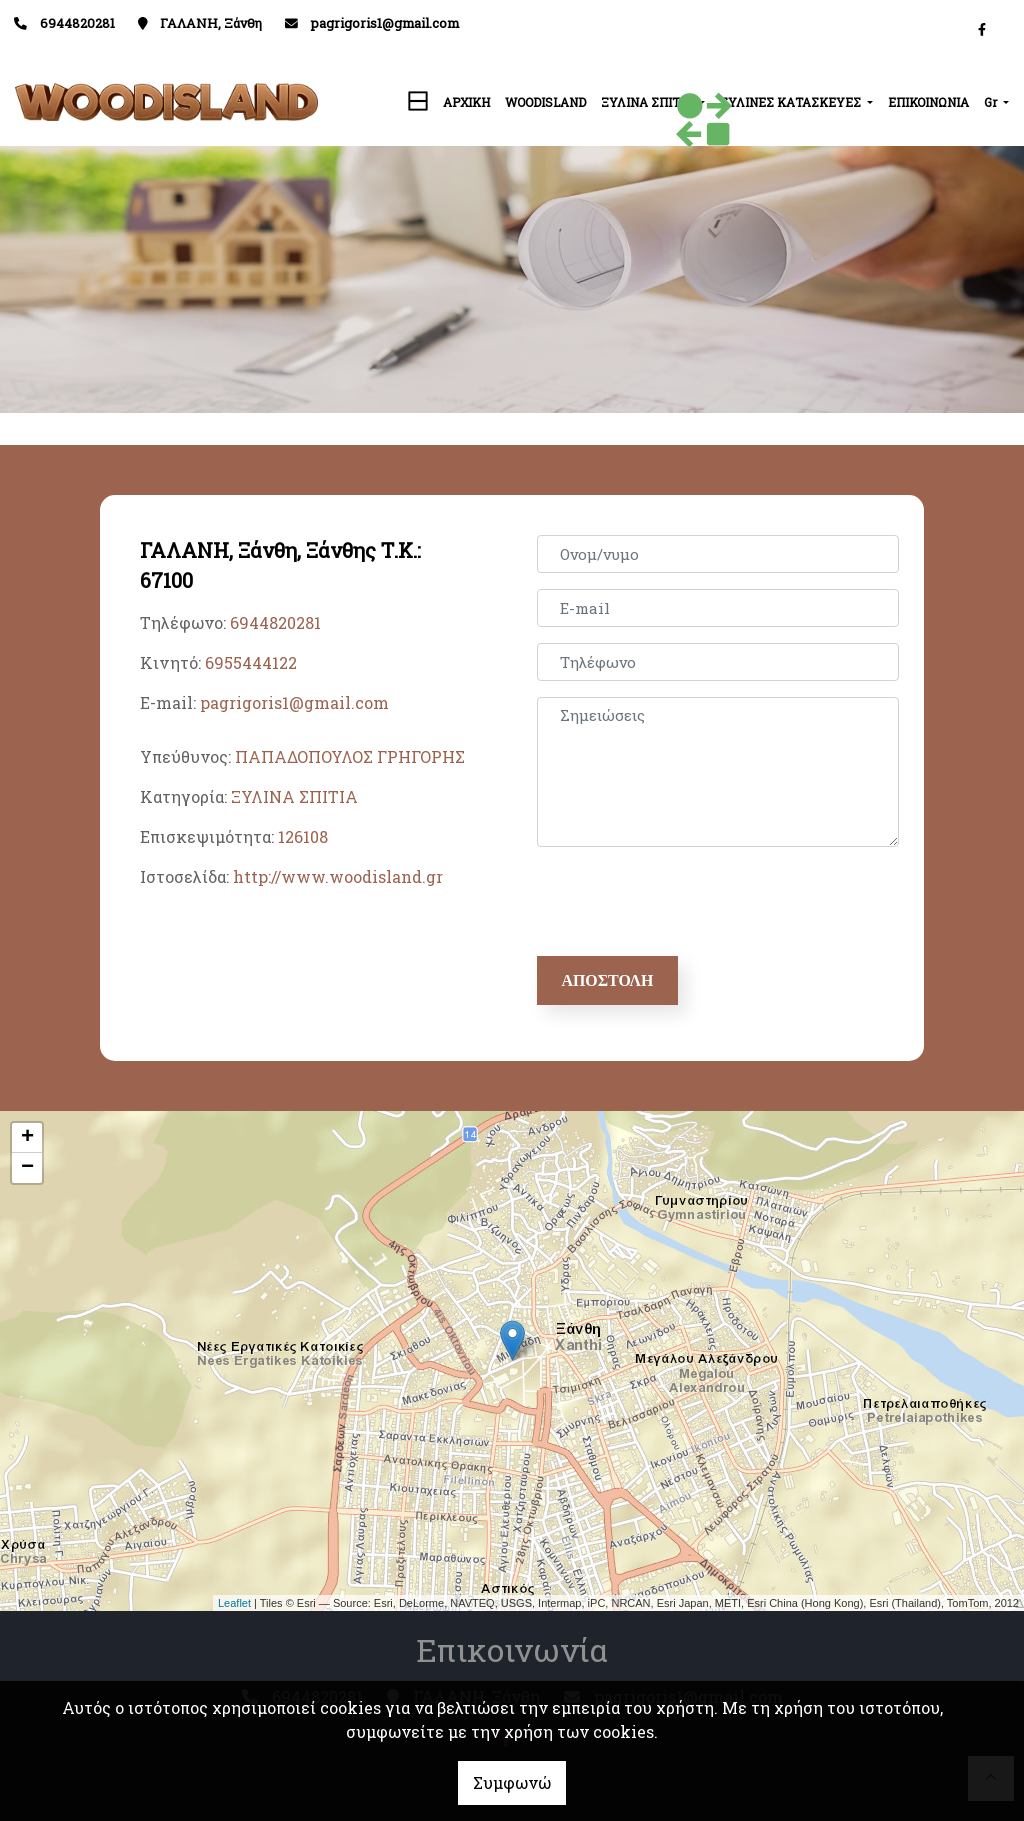 The width and height of the screenshot is (1024, 1821). I want to click on swap or exchange between two items, so click(704, 120).